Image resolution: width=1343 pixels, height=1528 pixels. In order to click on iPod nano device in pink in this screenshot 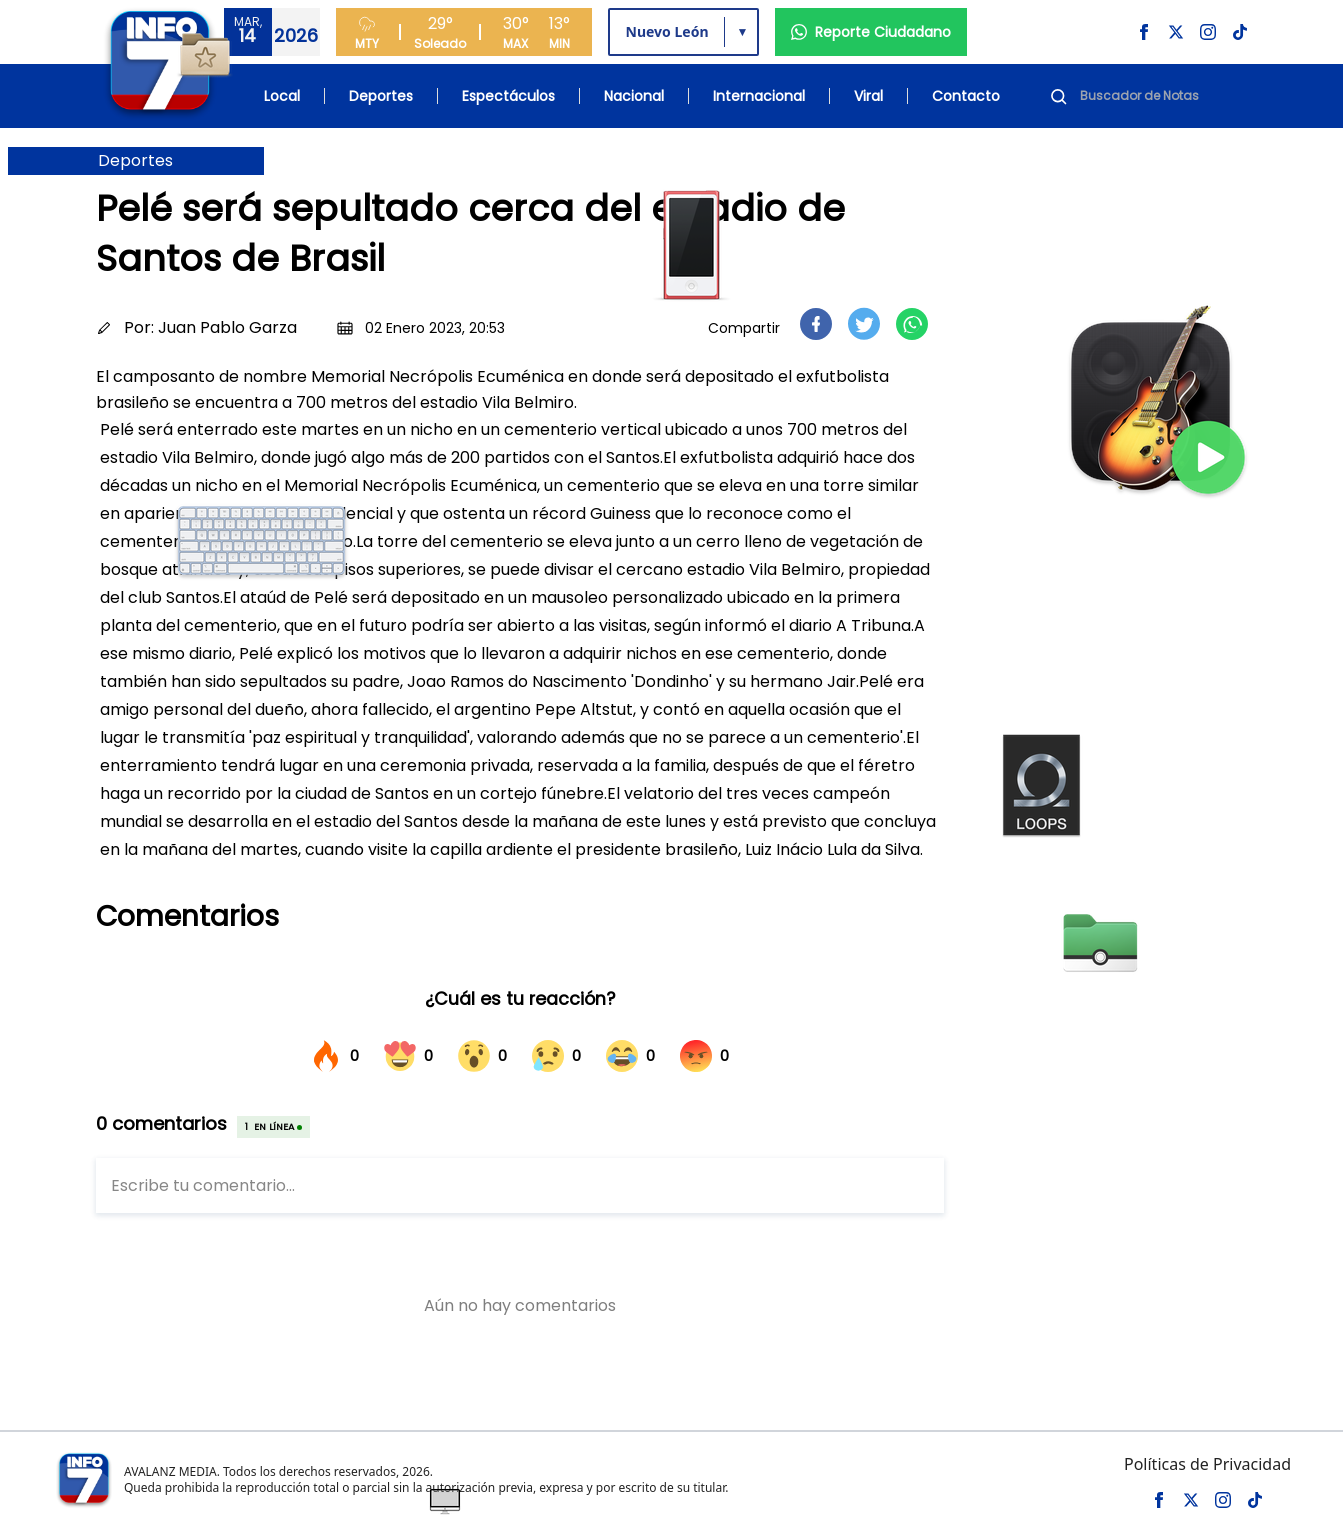, I will do `click(691, 245)`.